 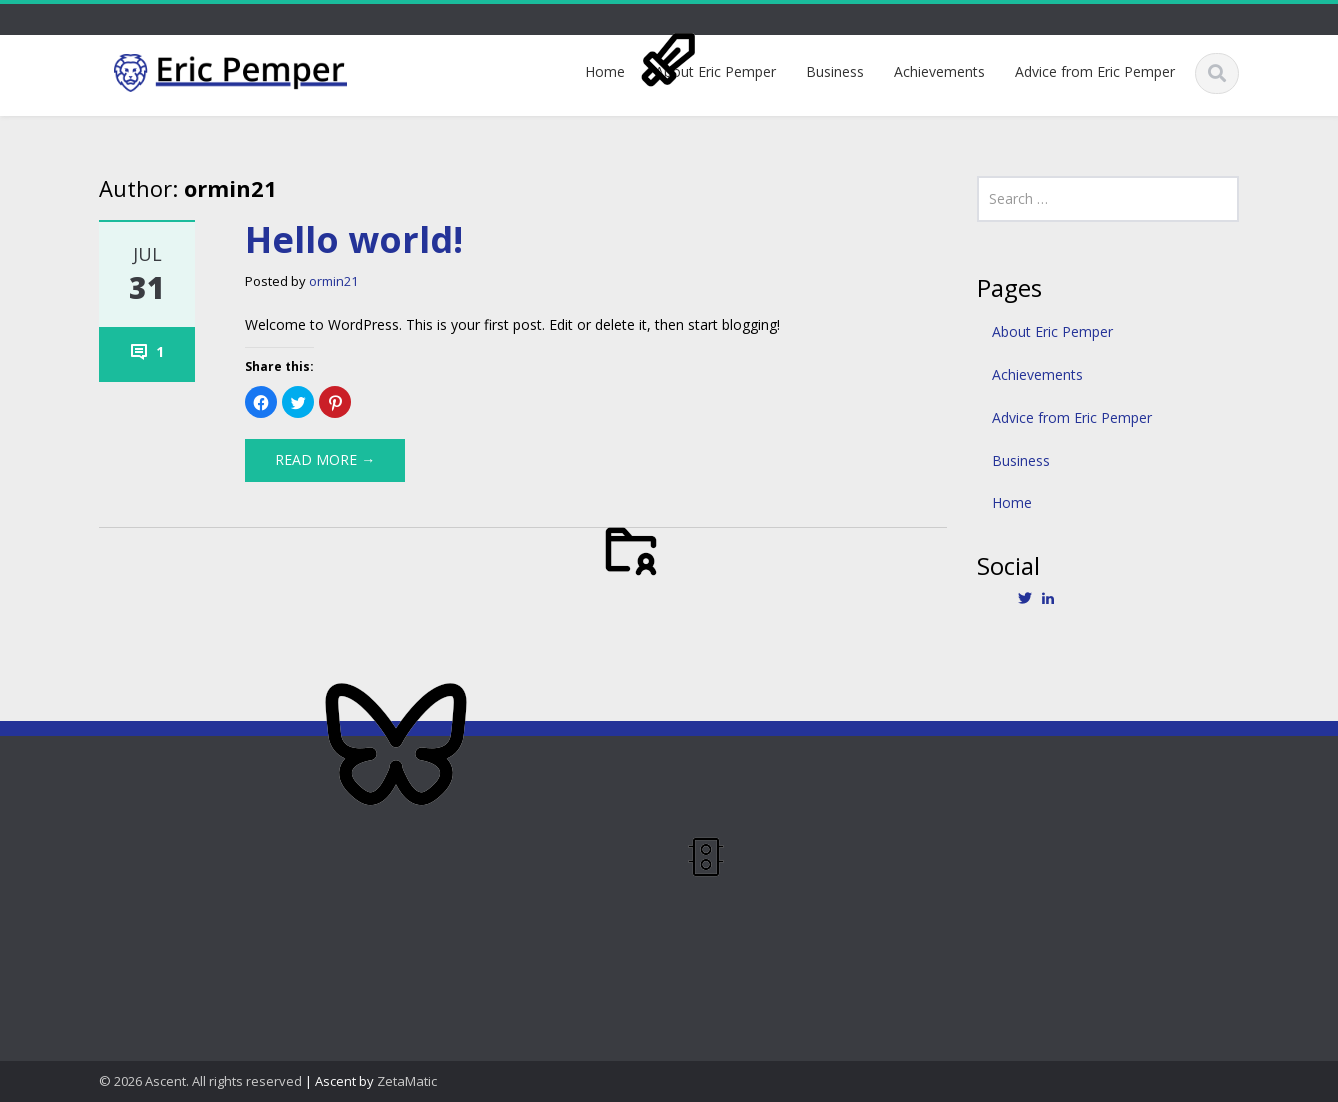 What do you see at coordinates (706, 857) in the screenshot?
I see `traffic or transportation settings` at bounding box center [706, 857].